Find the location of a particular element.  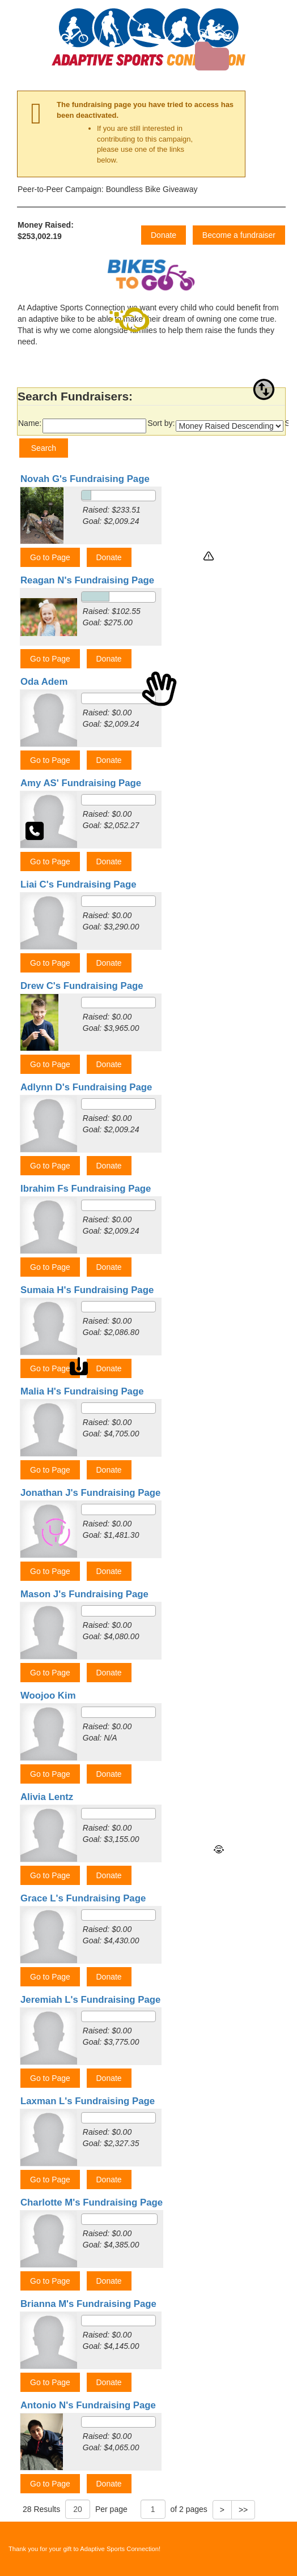

react with a laughing emoji is located at coordinates (219, 1849).